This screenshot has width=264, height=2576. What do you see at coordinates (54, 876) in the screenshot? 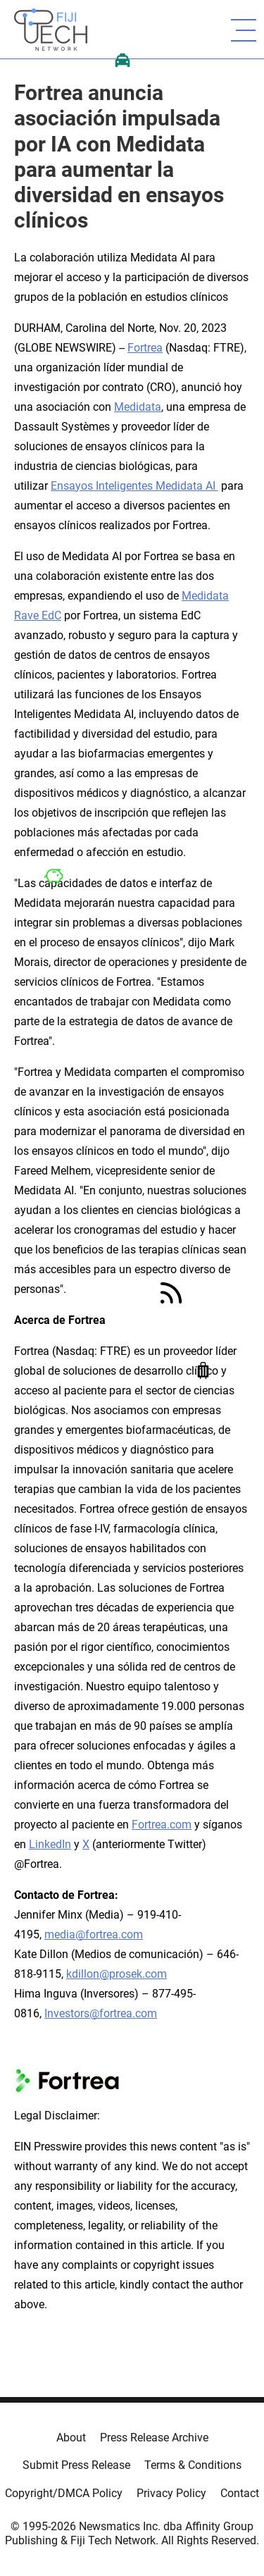
I see `view your savings or budget` at bounding box center [54, 876].